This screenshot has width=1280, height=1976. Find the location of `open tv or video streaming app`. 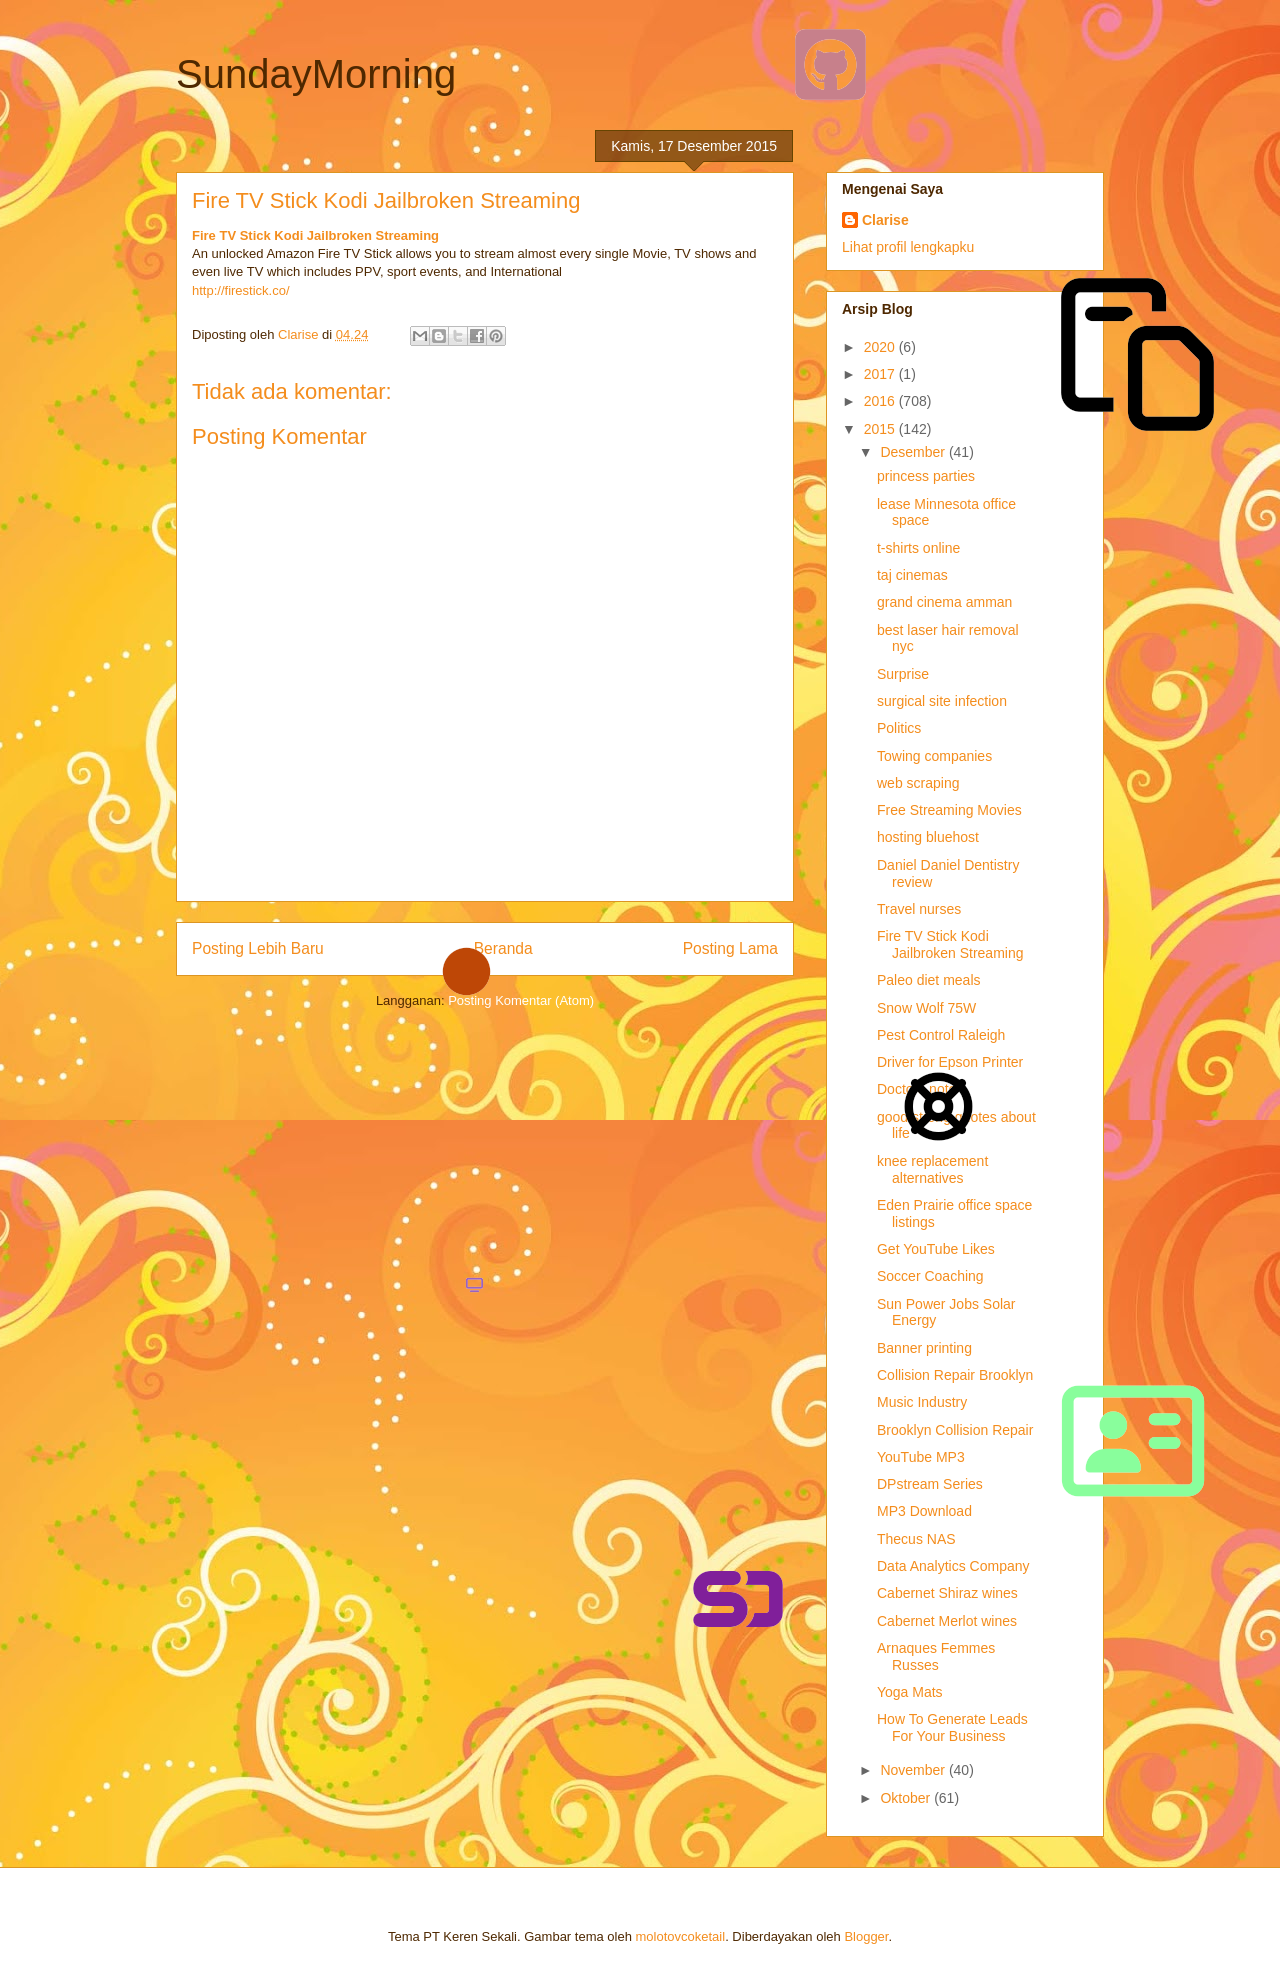

open tv or video streaming app is located at coordinates (474, 1284).